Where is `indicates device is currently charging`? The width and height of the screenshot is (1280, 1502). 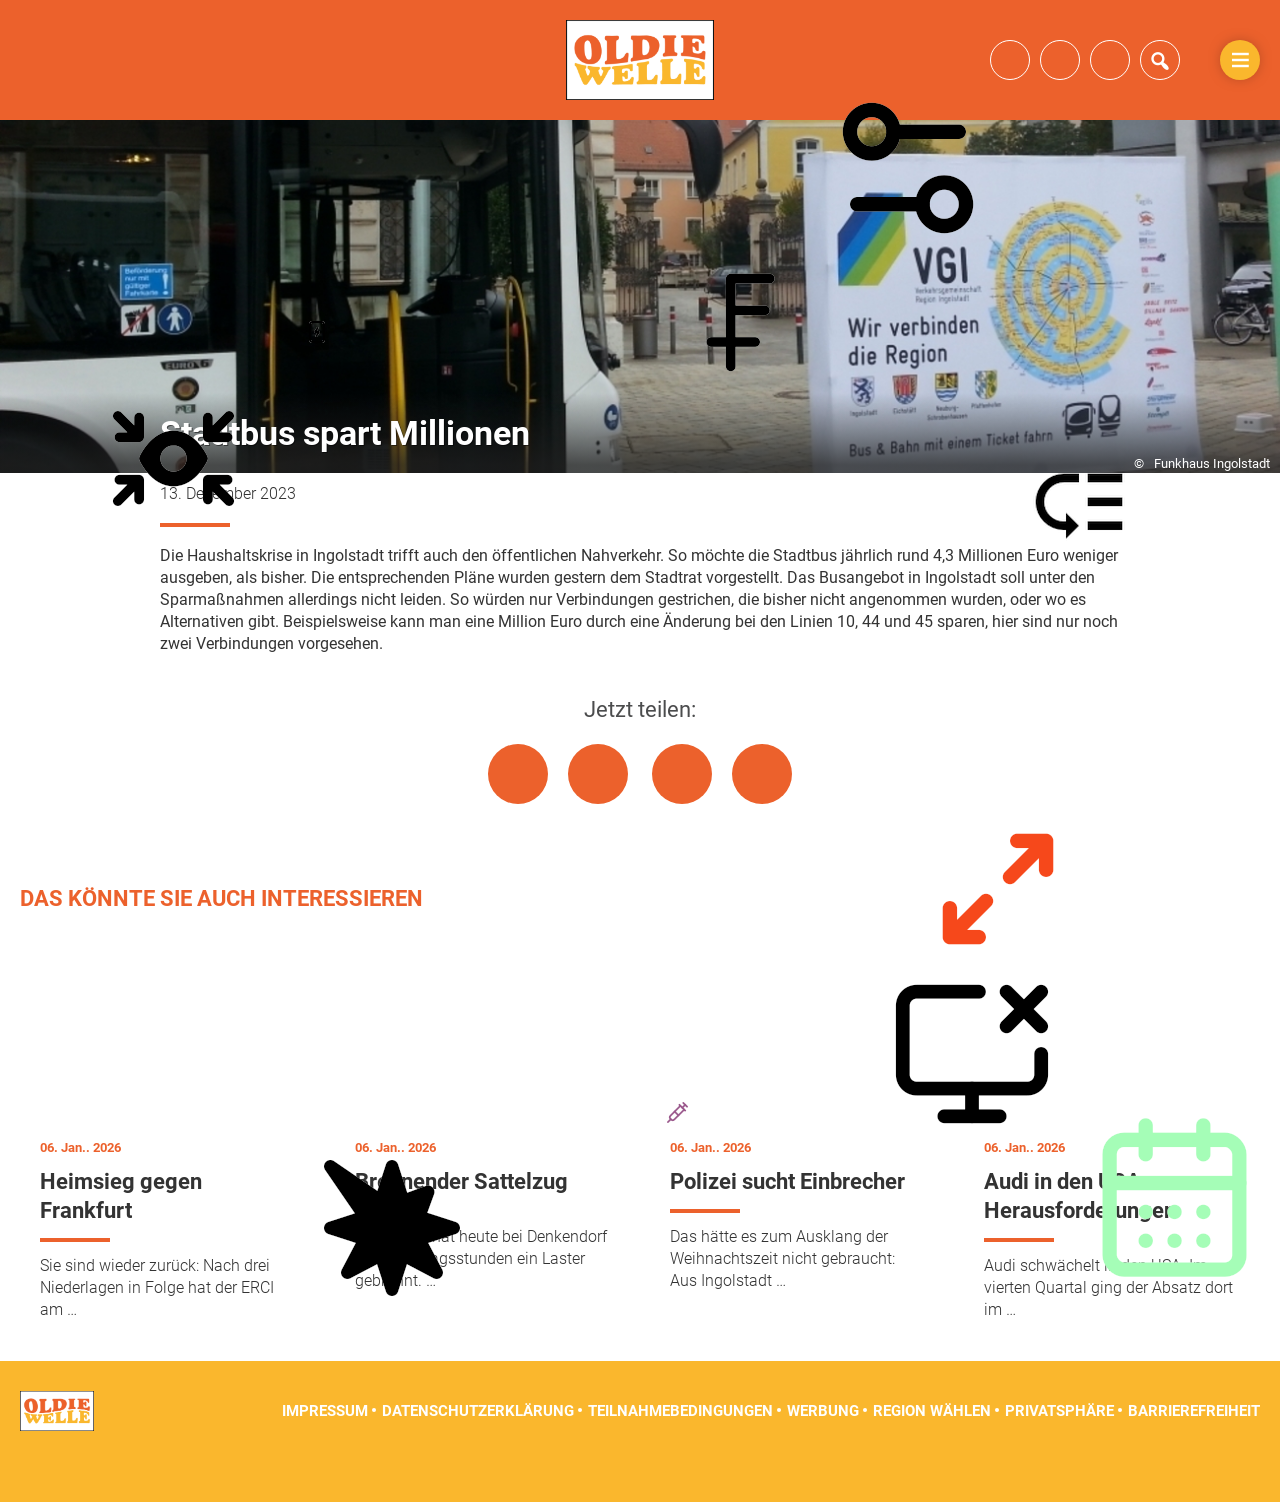 indicates device is currently charging is located at coordinates (317, 332).